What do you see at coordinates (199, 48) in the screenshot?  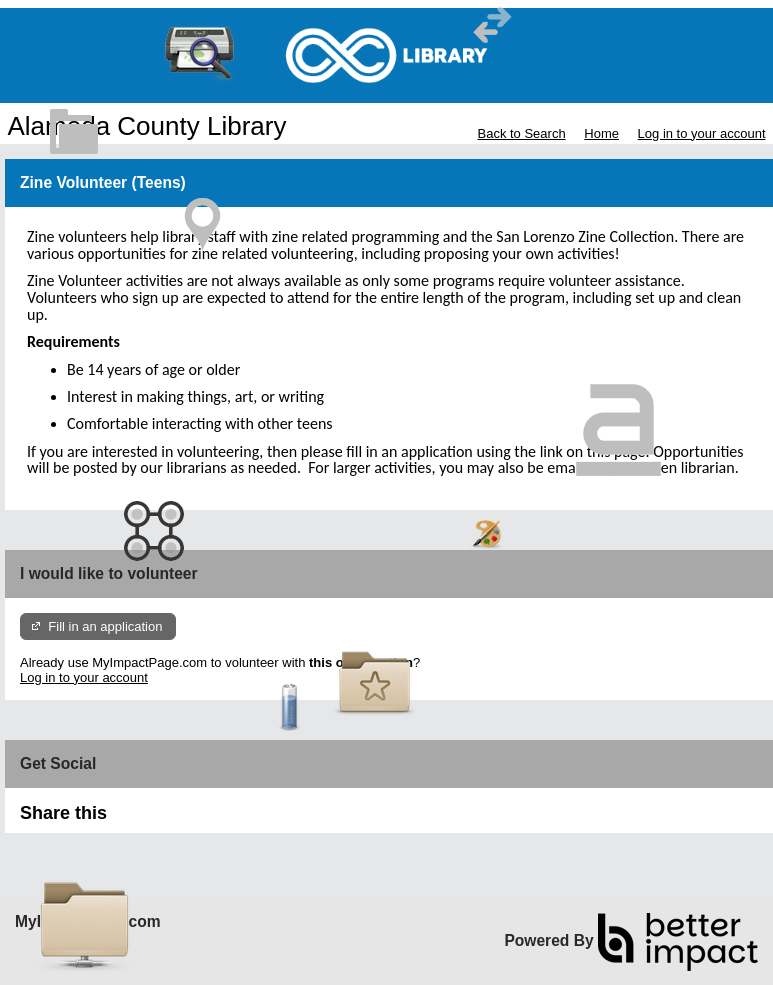 I see `preview document before printing` at bounding box center [199, 48].